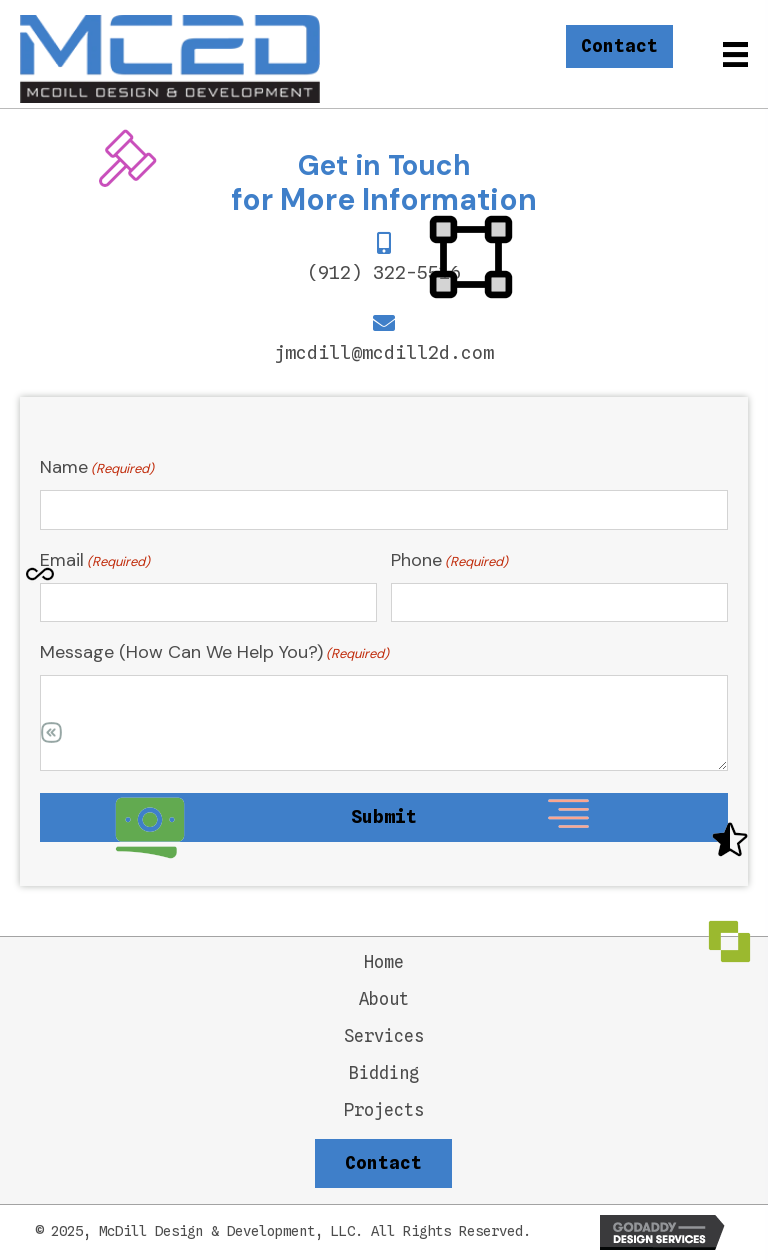 The width and height of the screenshot is (768, 1260). I want to click on adjust selection boundaries, so click(471, 257).